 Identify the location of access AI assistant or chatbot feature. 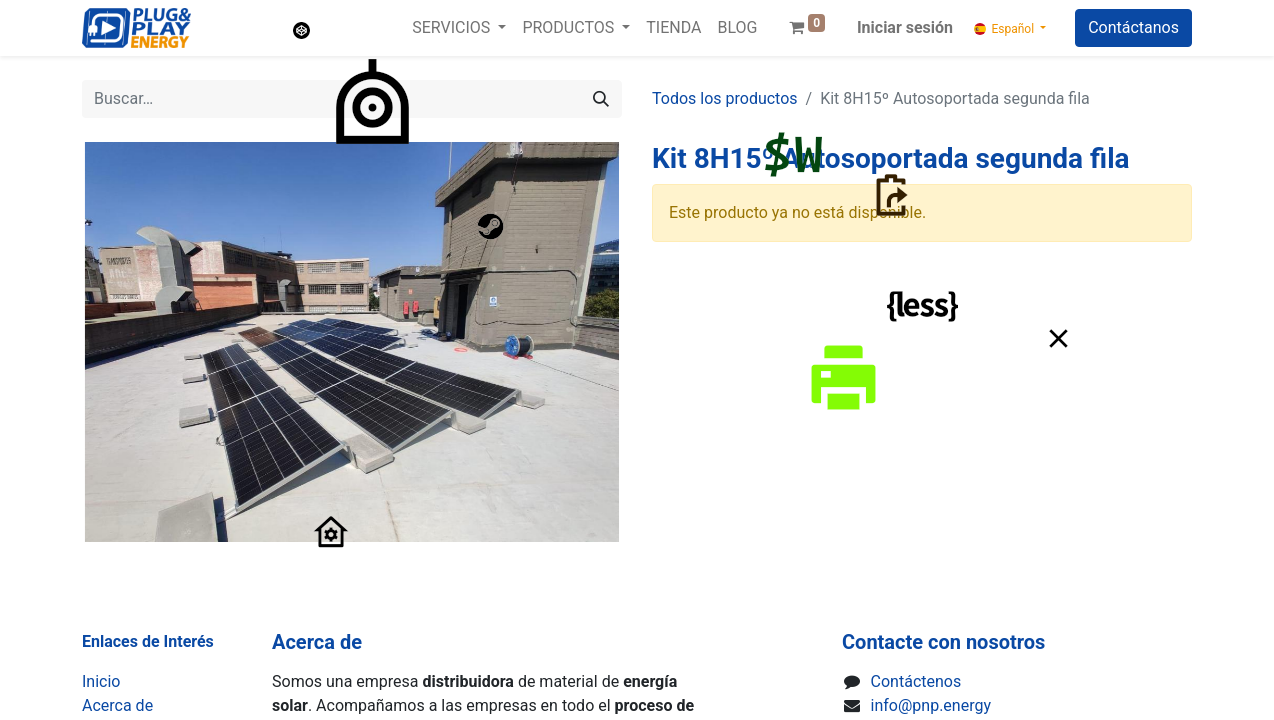
(372, 103).